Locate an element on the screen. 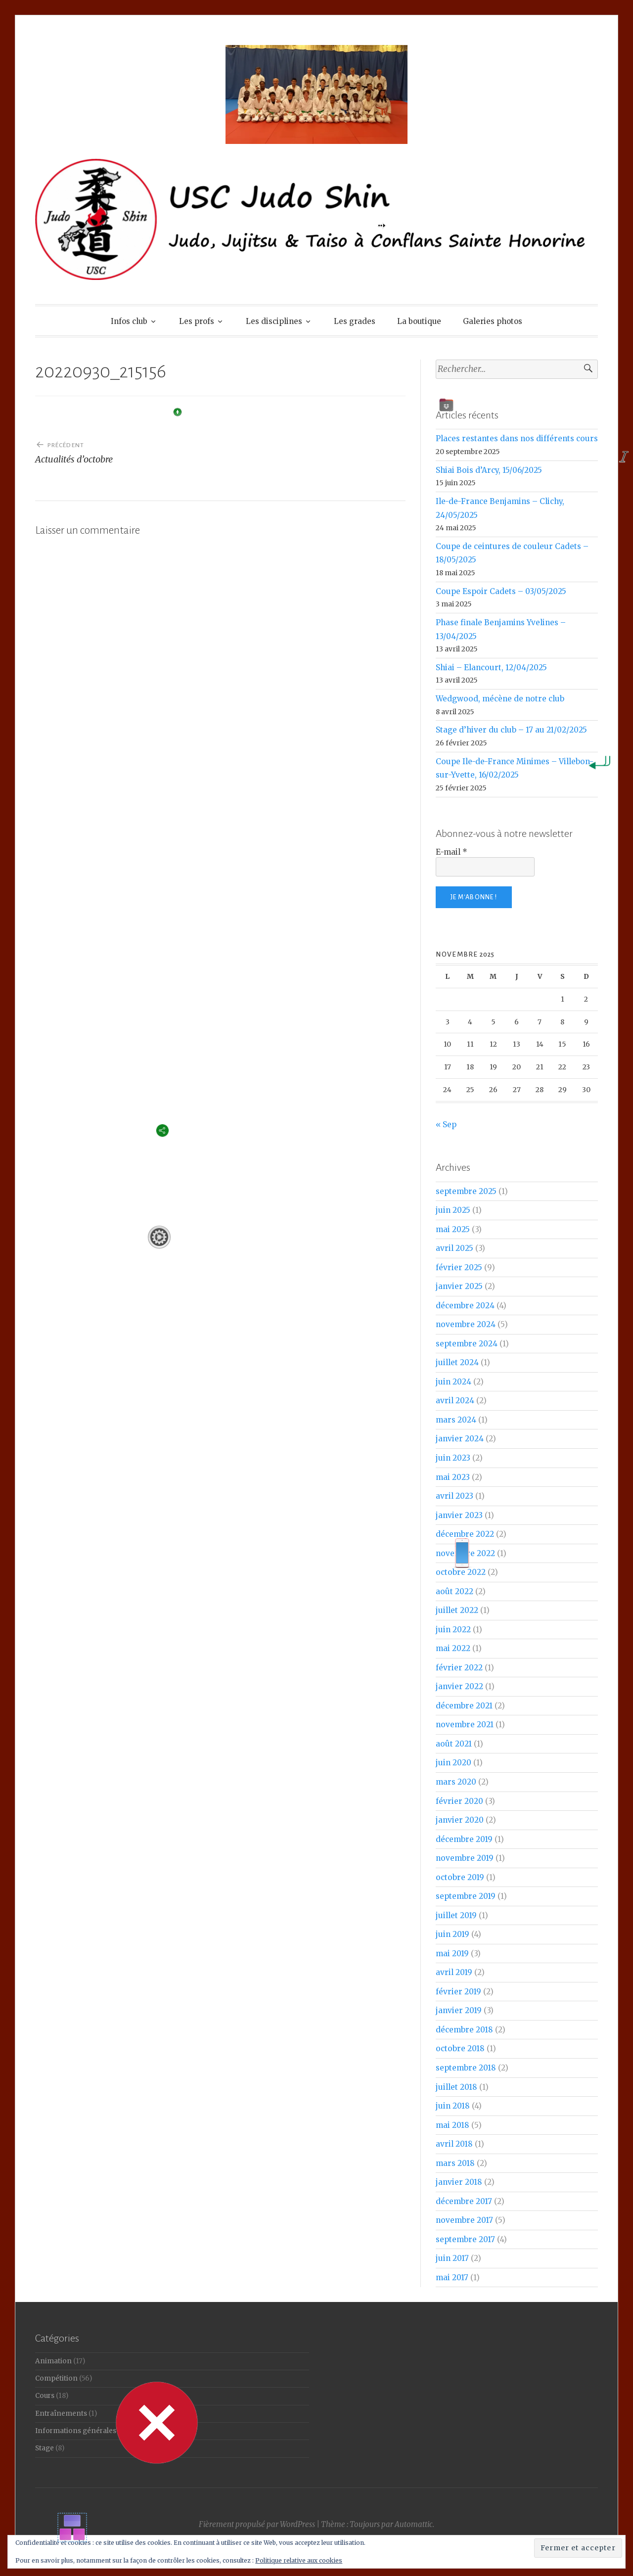  stop or cancel the current action is located at coordinates (157, 2423).